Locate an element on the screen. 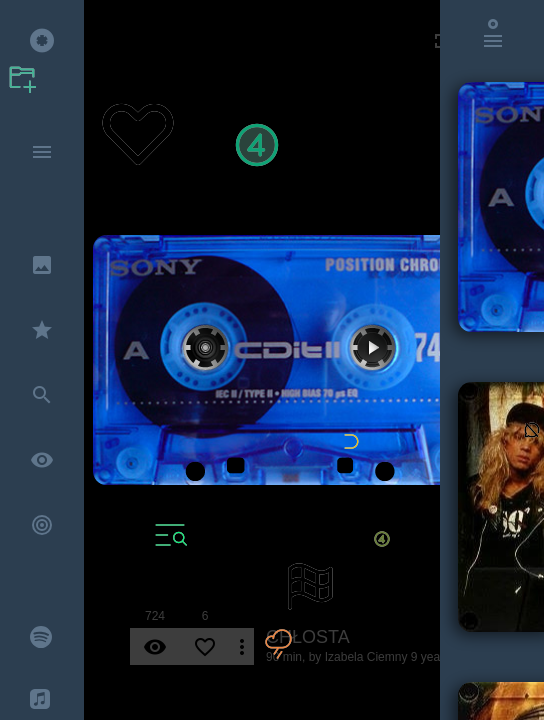 Image resolution: width=544 pixels, height=720 pixels. indicates a proper superset relationship in mathematical notation is located at coordinates (350, 441).